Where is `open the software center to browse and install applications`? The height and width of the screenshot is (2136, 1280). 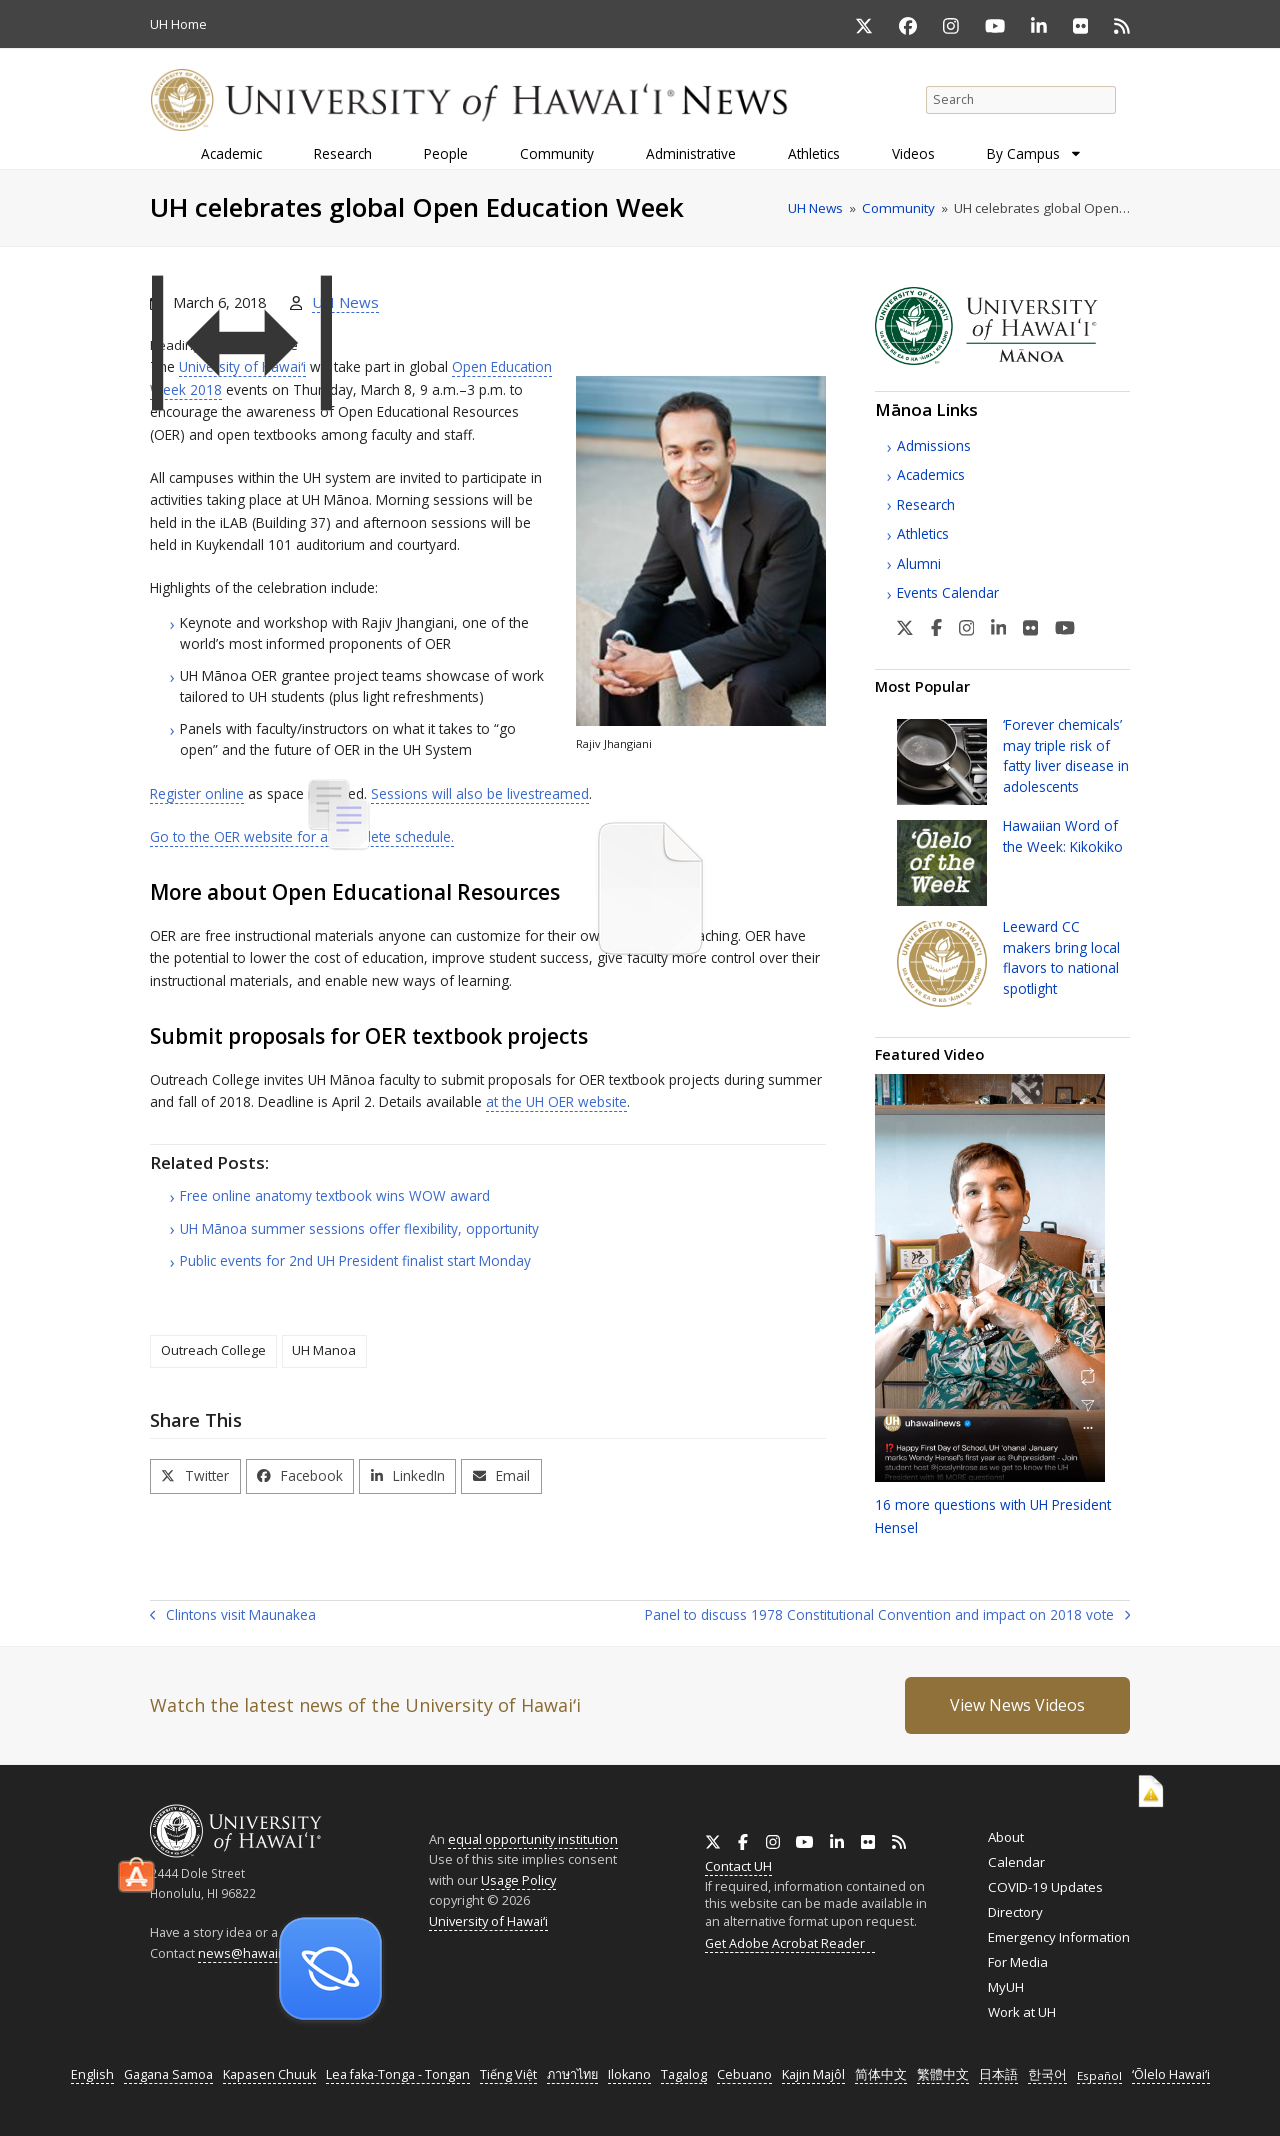 open the software center to browse and install applications is located at coordinates (136, 1876).